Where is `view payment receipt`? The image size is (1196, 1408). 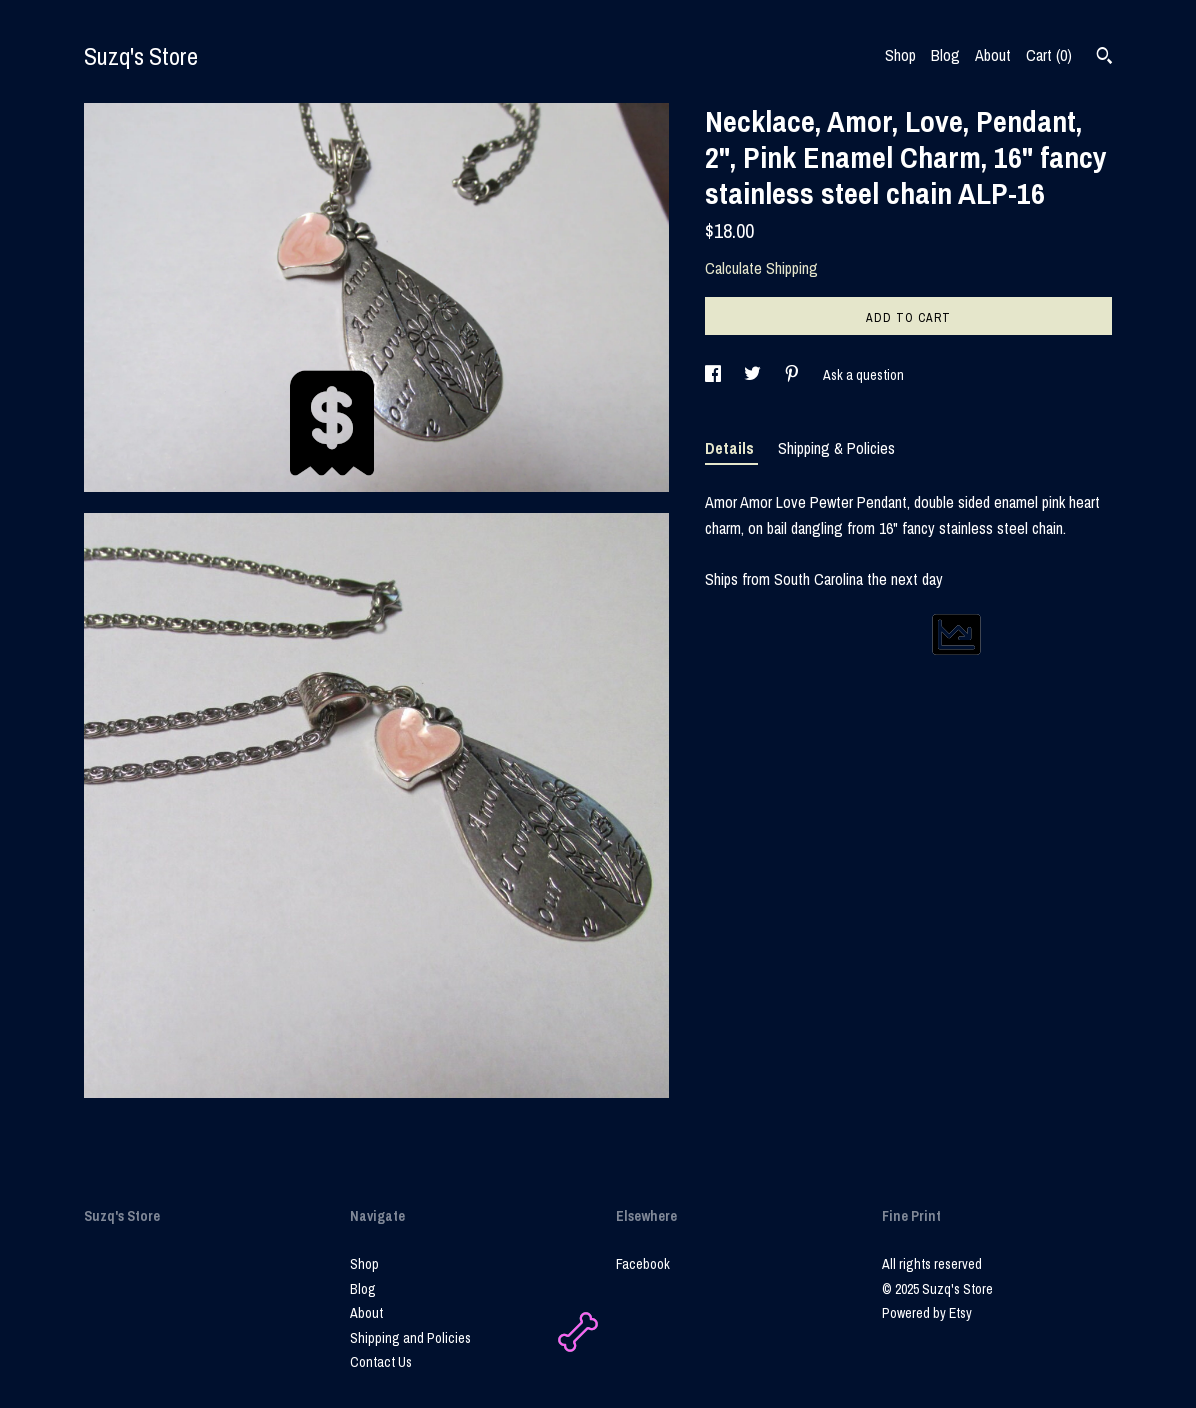 view payment receipt is located at coordinates (332, 423).